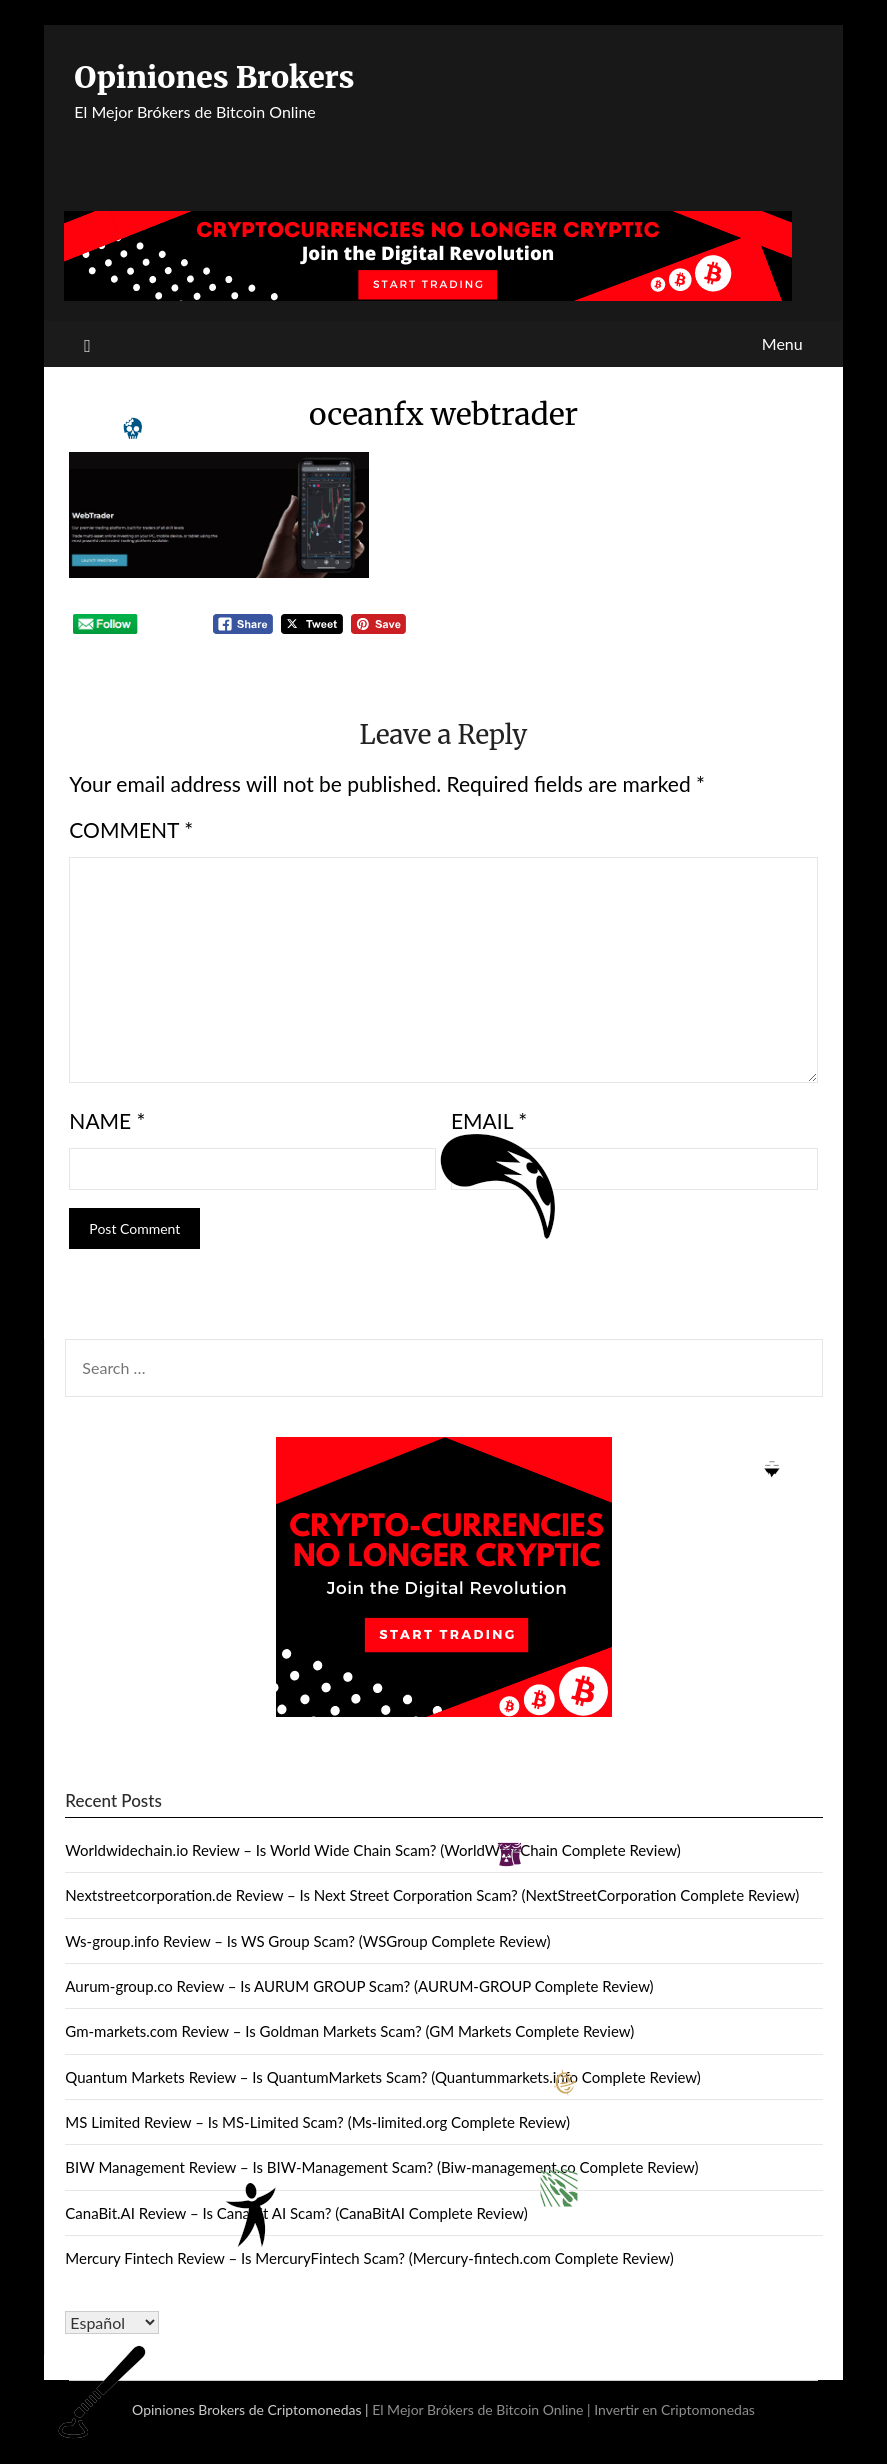 The height and width of the screenshot is (2464, 887). Describe the element at coordinates (251, 2215) in the screenshot. I see `indicates body awareness or wellness features` at that location.